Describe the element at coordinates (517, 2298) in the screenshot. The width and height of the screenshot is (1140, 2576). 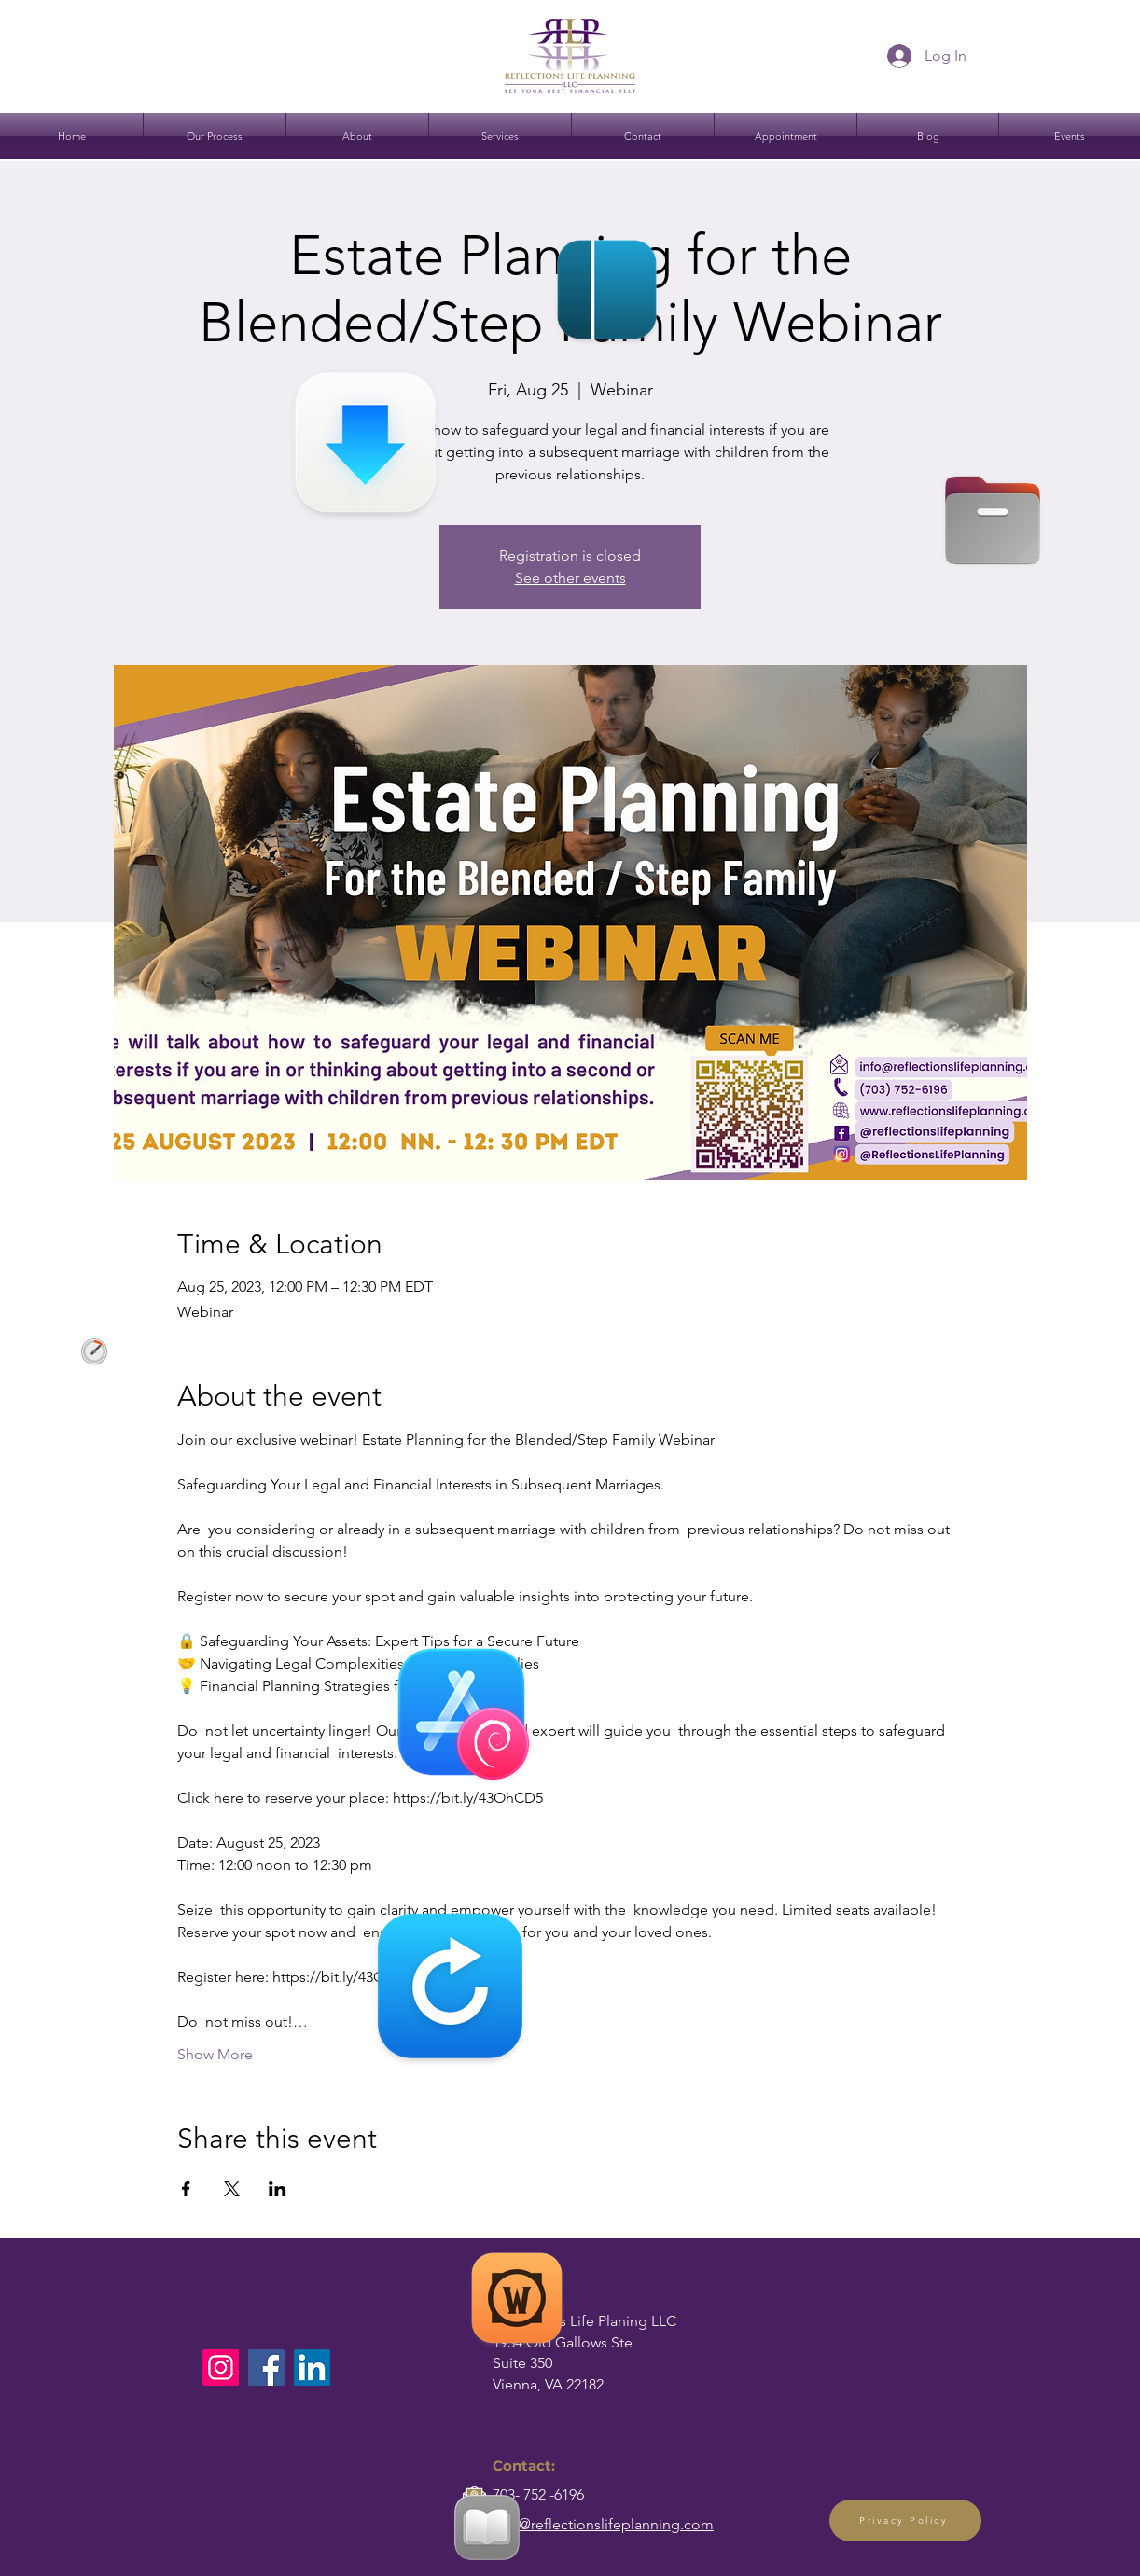
I see `launch World of Warcraft` at that location.